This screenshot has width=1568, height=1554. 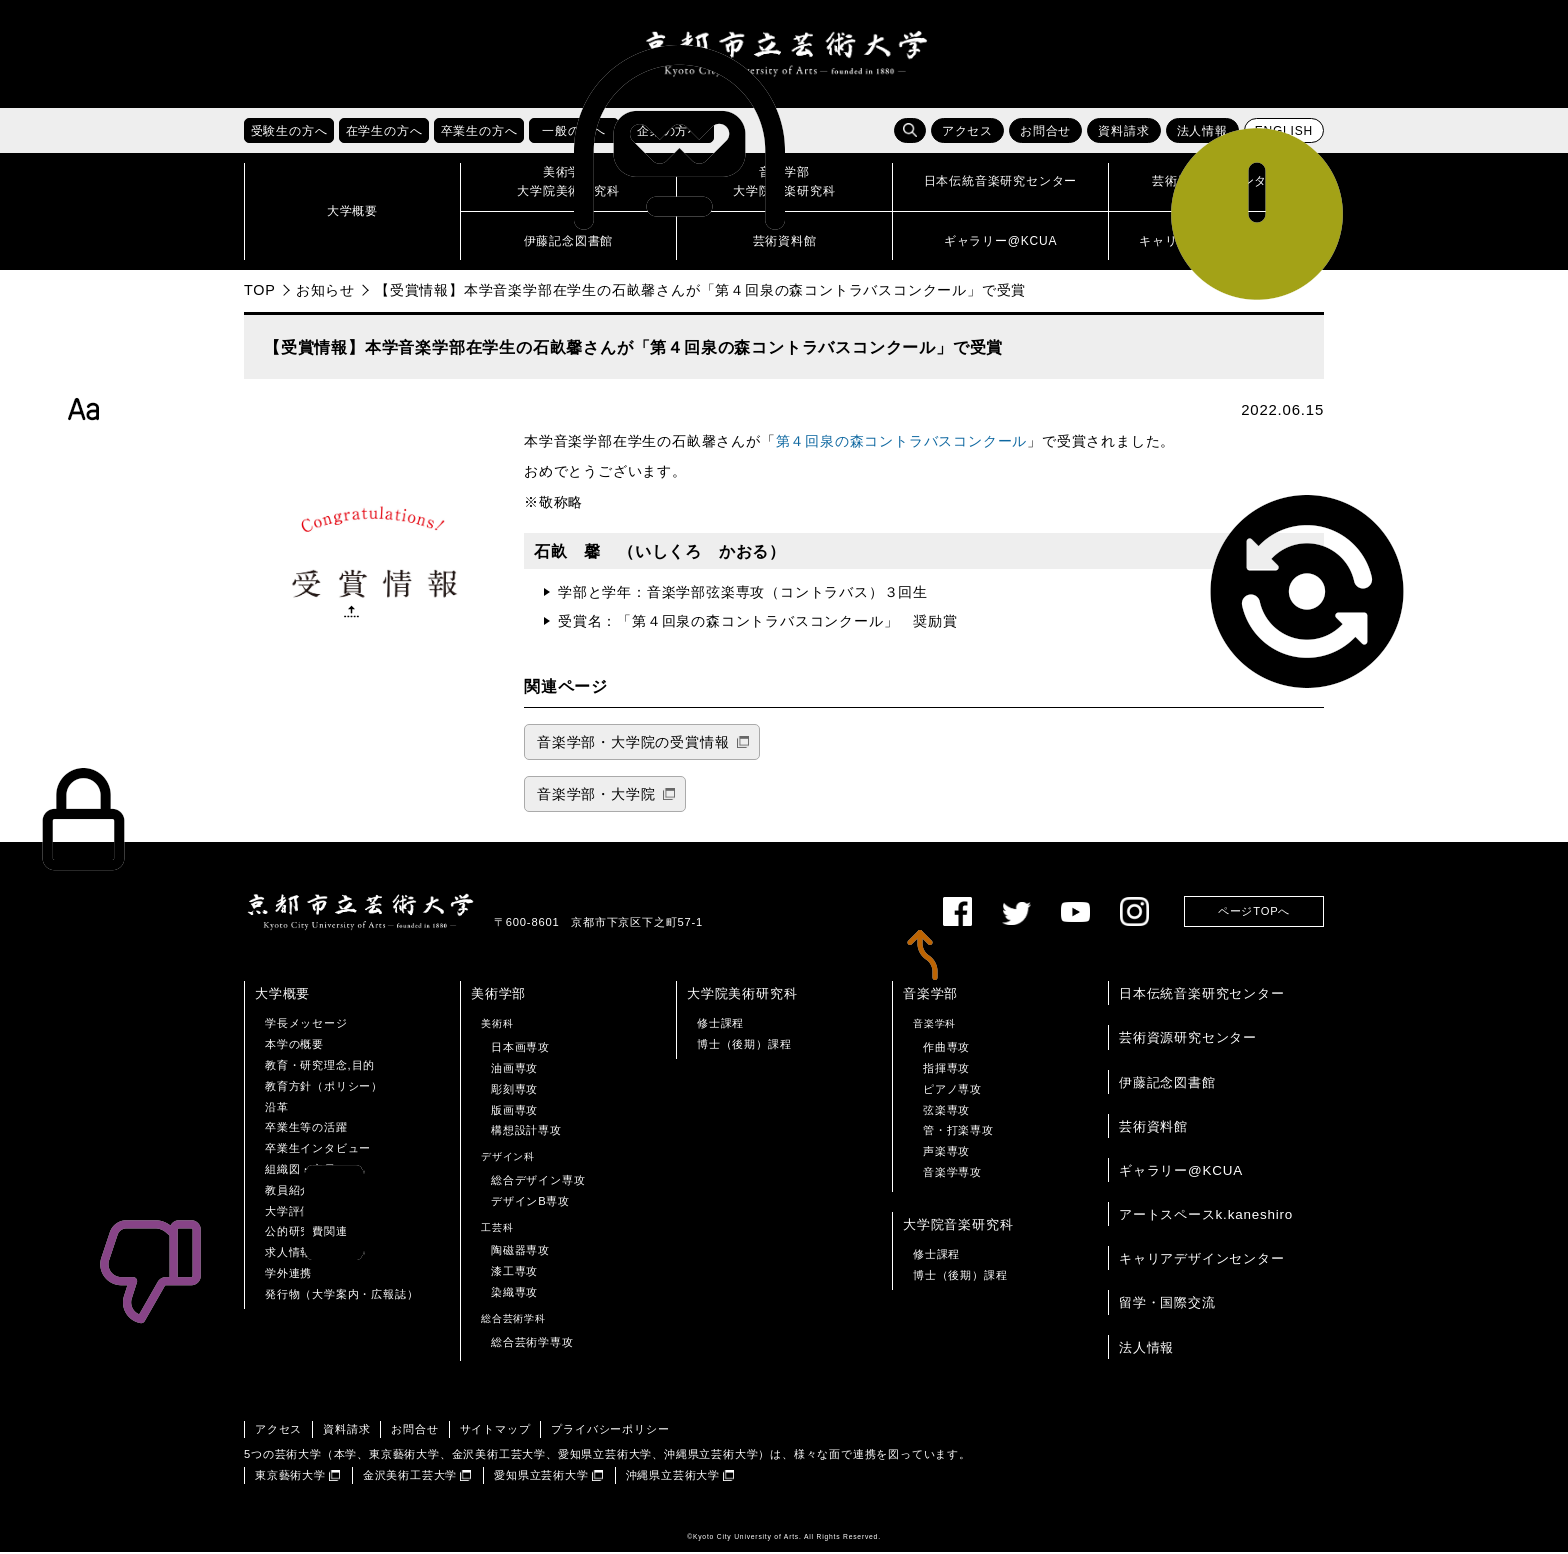 I want to click on reopen a closed issue, so click(x=1307, y=591).